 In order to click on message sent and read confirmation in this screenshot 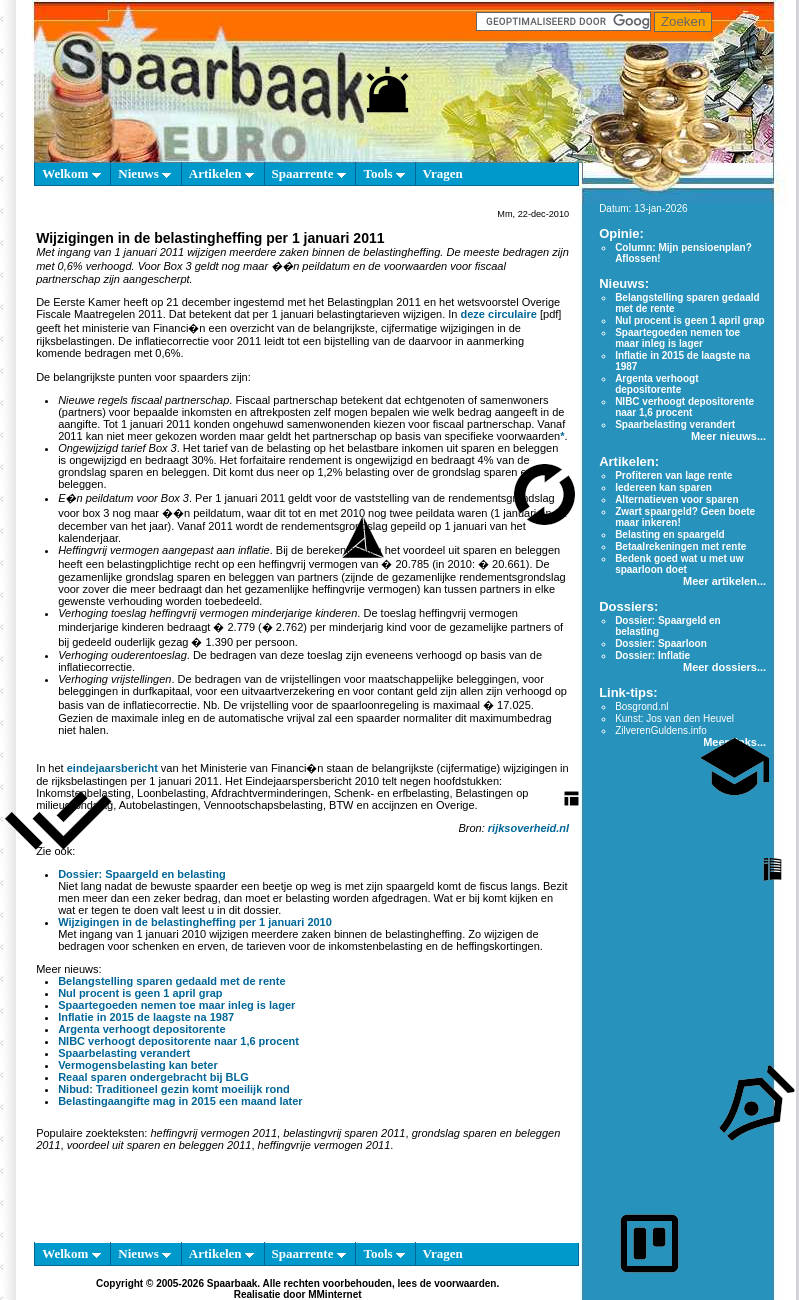, I will do `click(58, 820)`.